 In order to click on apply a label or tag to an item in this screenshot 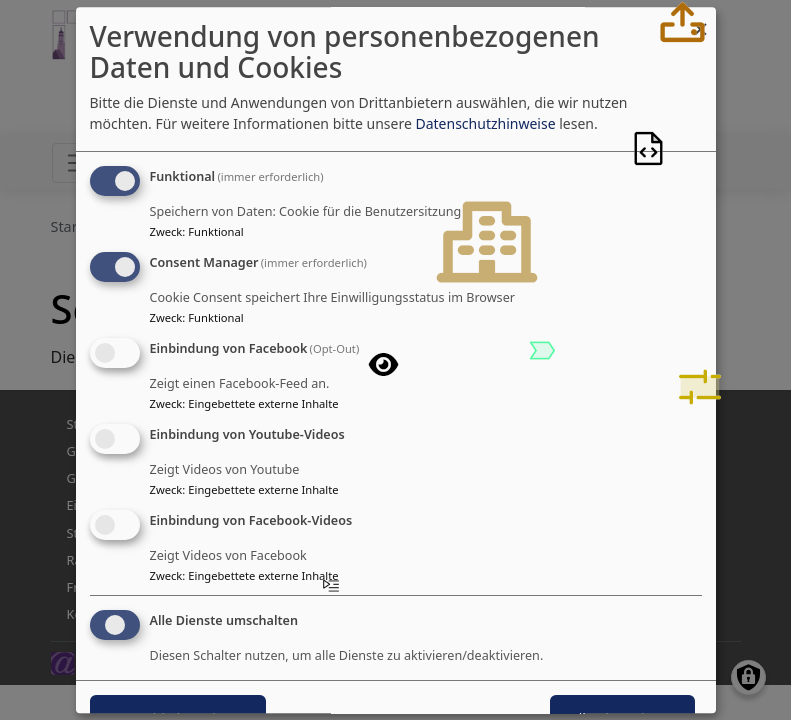, I will do `click(541, 350)`.